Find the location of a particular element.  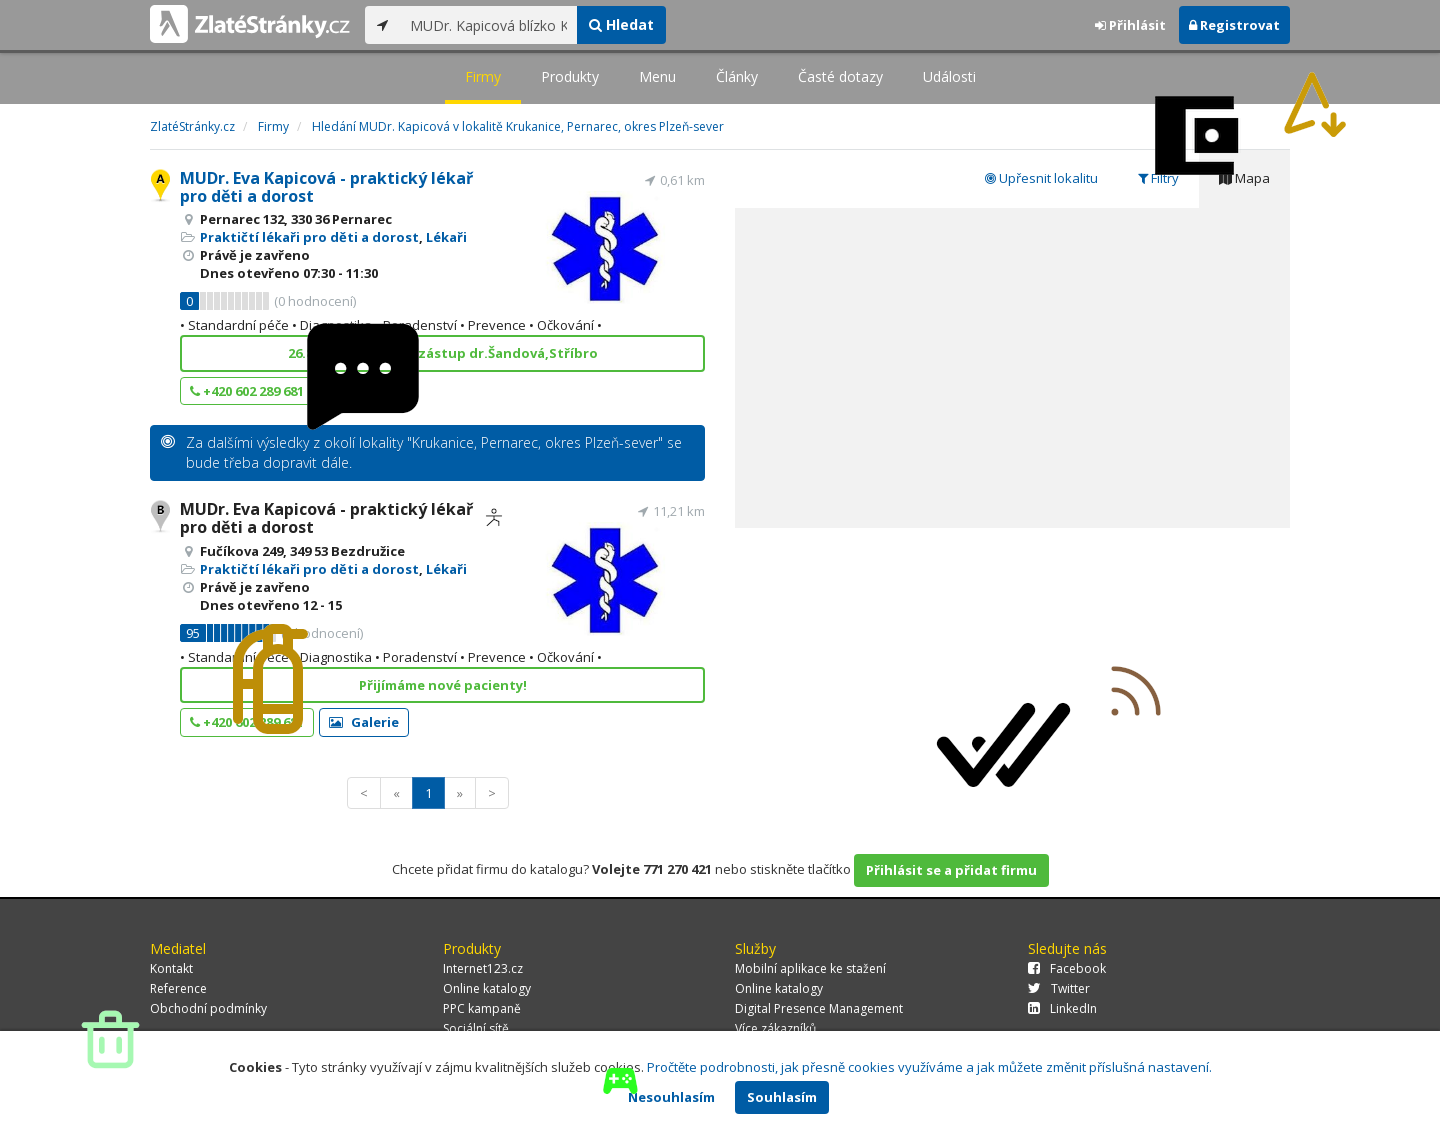

delete selected item is located at coordinates (110, 1039).